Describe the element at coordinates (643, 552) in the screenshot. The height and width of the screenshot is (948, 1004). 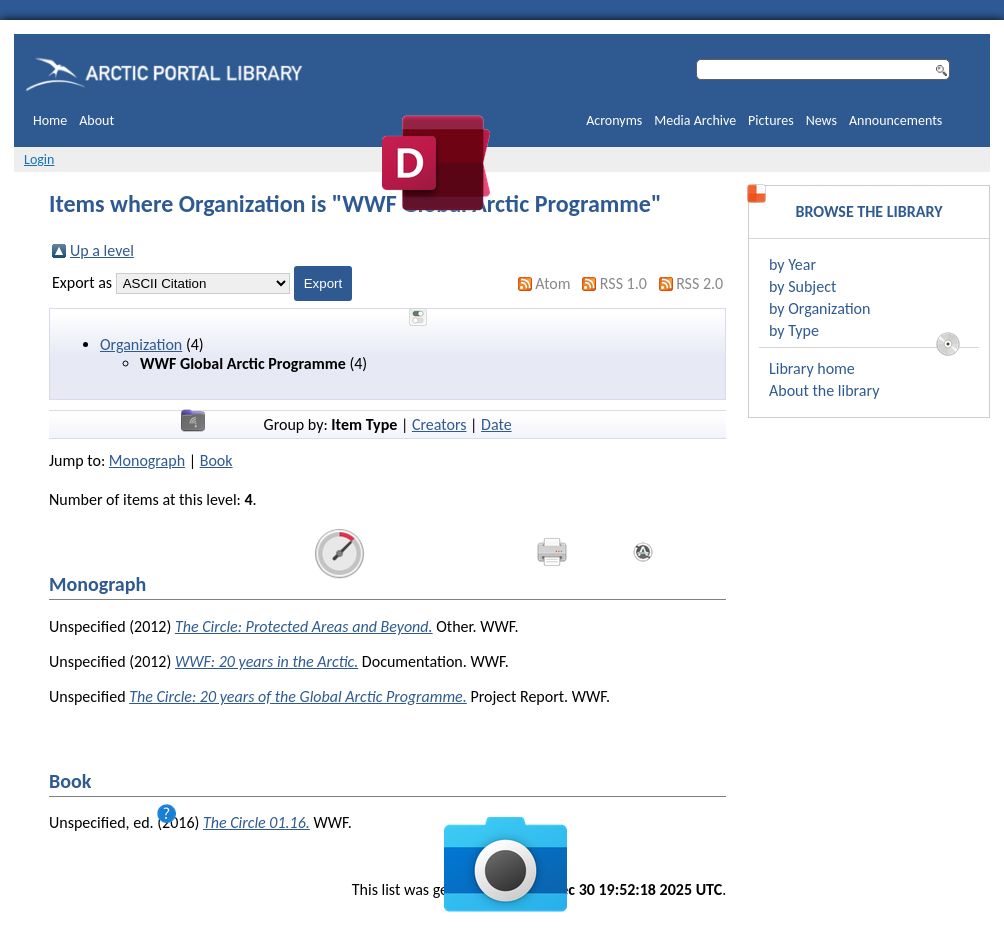
I see `check for available software updates` at that location.